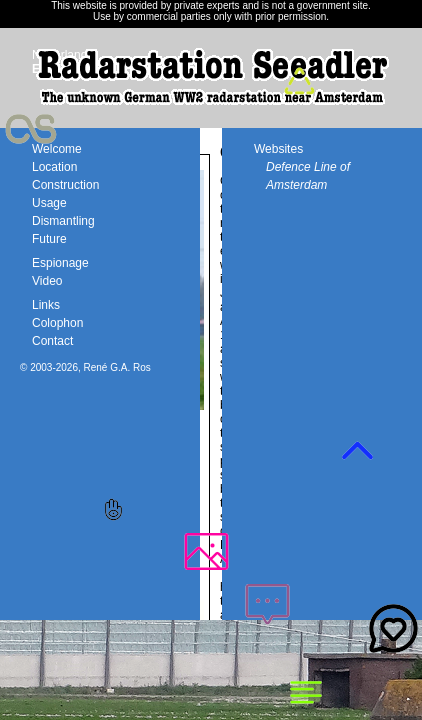  I want to click on send a message to favorites, so click(393, 628).